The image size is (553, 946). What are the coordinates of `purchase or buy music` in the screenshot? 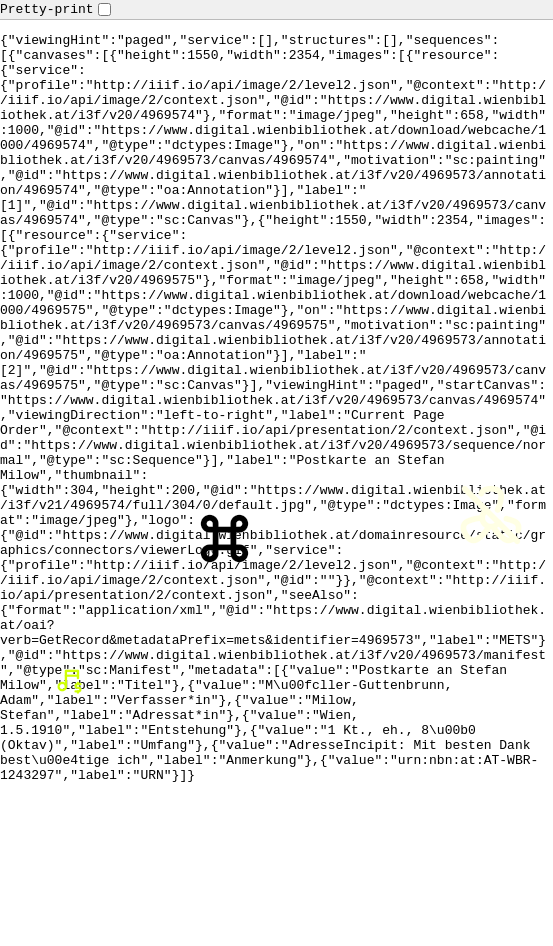 It's located at (69, 680).